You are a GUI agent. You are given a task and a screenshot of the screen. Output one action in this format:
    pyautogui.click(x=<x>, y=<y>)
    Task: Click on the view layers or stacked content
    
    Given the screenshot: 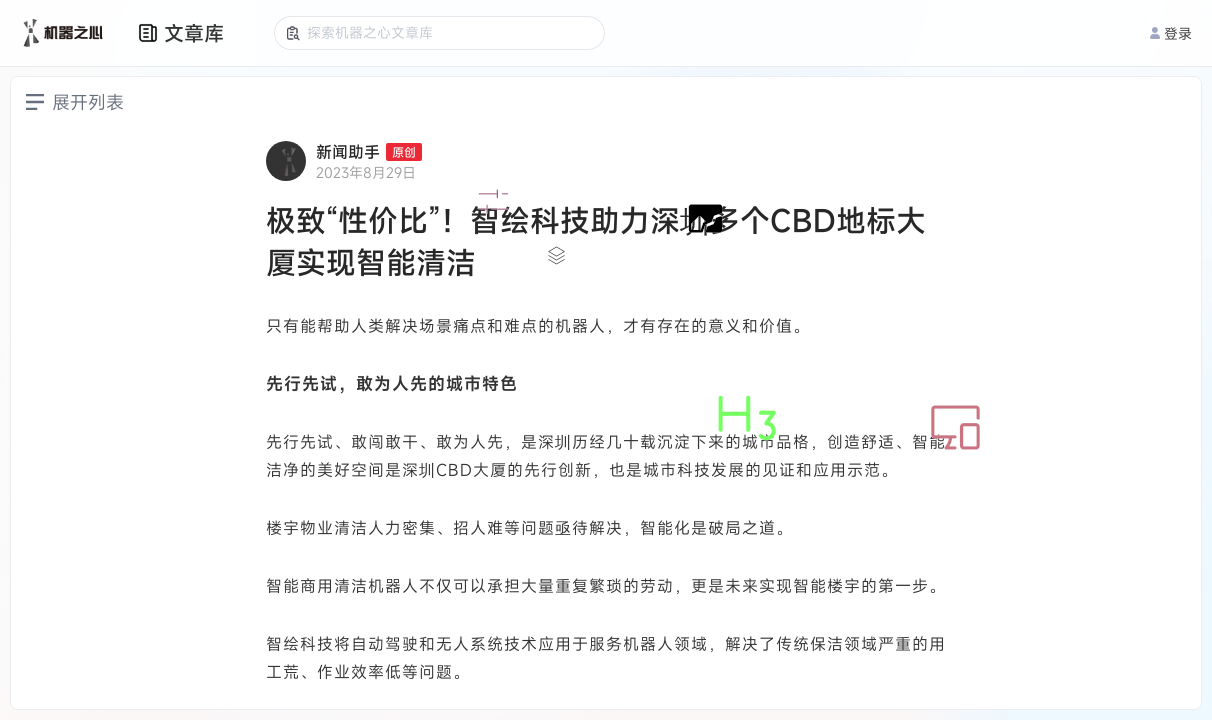 What is the action you would take?
    pyautogui.click(x=556, y=255)
    